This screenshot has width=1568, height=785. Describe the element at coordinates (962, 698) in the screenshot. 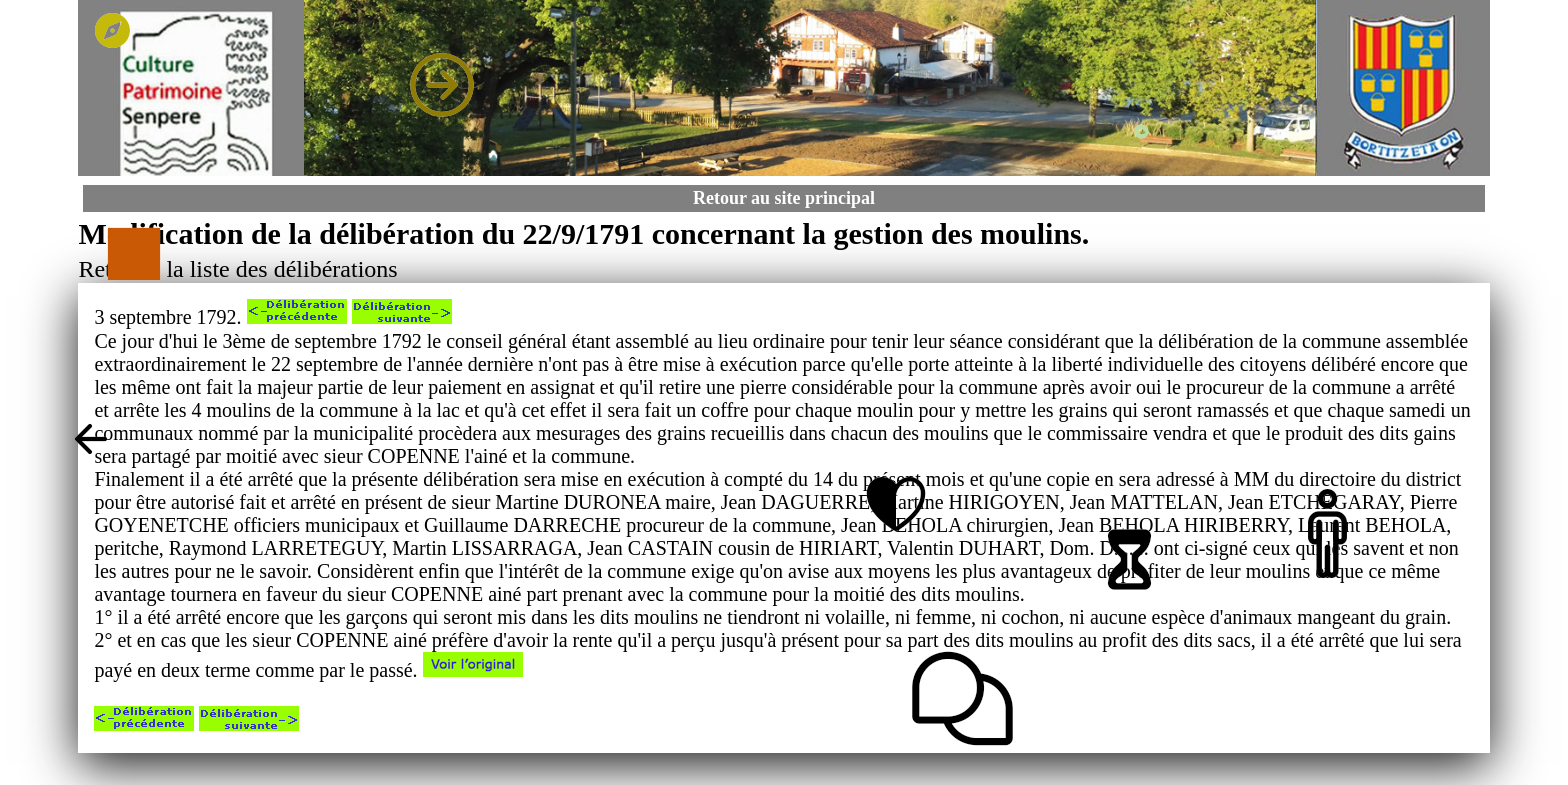

I see `open chat or messaging` at that location.